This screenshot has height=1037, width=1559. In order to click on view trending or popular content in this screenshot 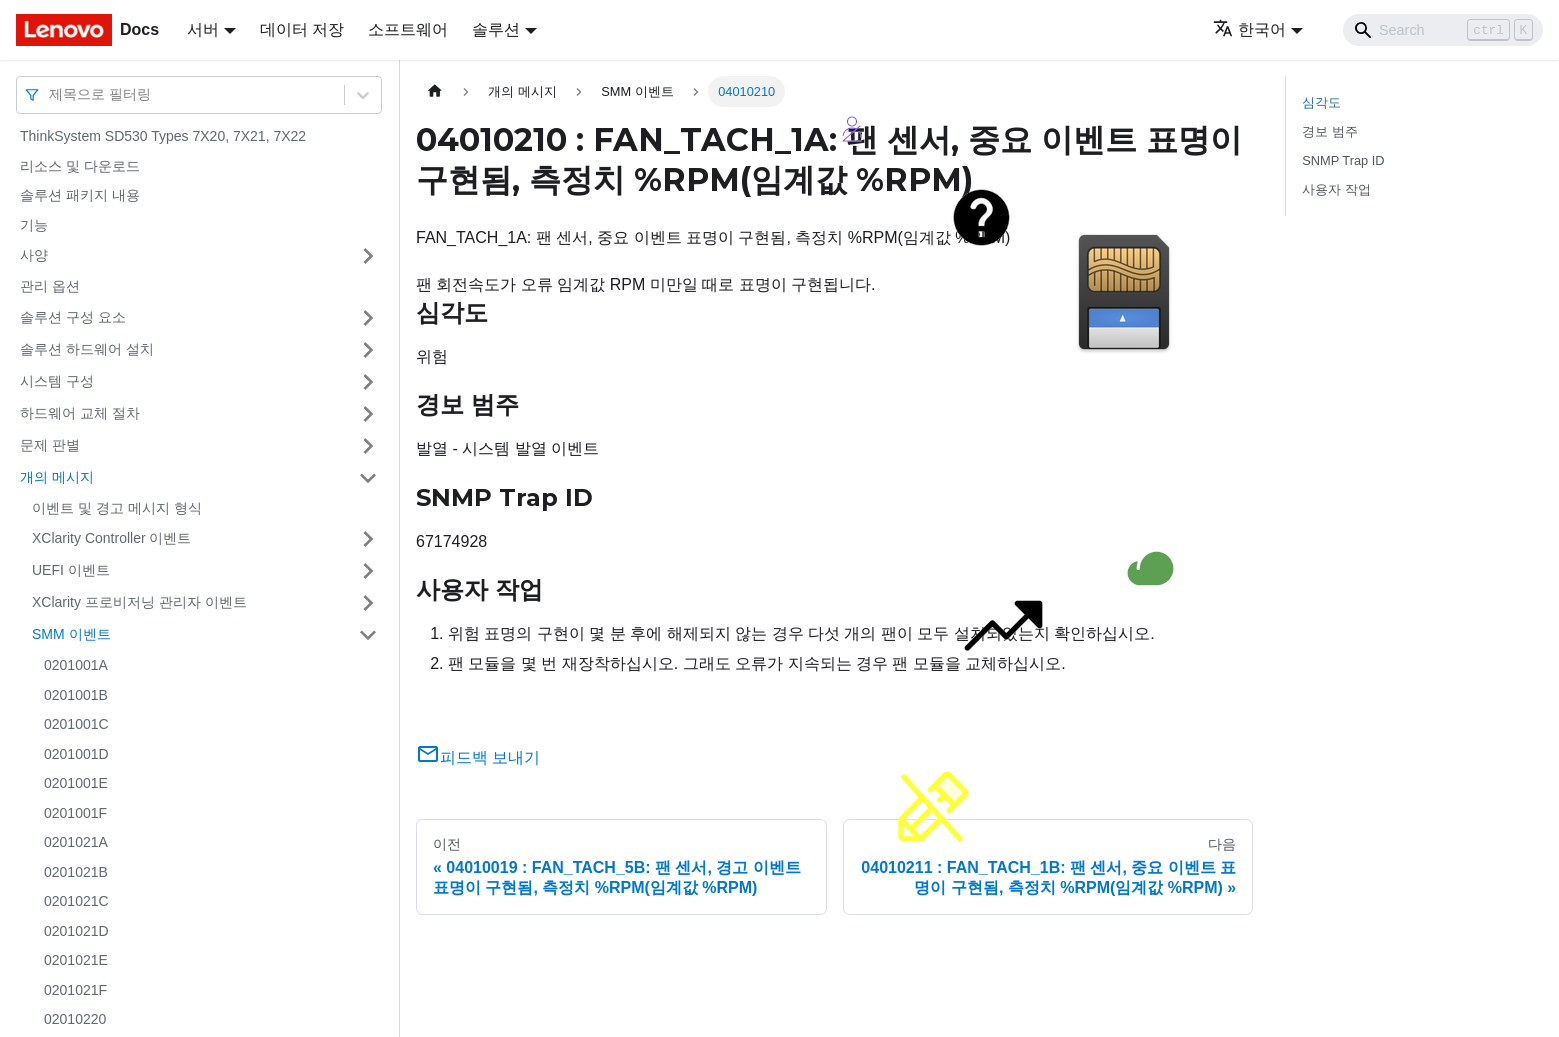, I will do `click(1003, 628)`.